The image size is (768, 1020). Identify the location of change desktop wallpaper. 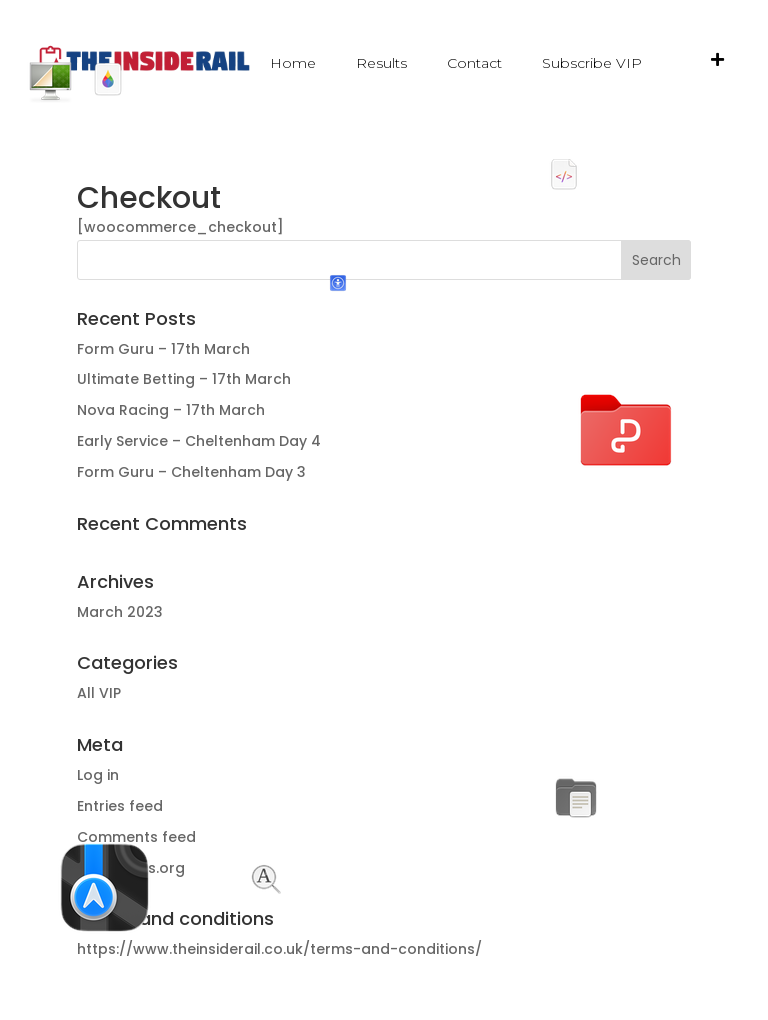
(50, 80).